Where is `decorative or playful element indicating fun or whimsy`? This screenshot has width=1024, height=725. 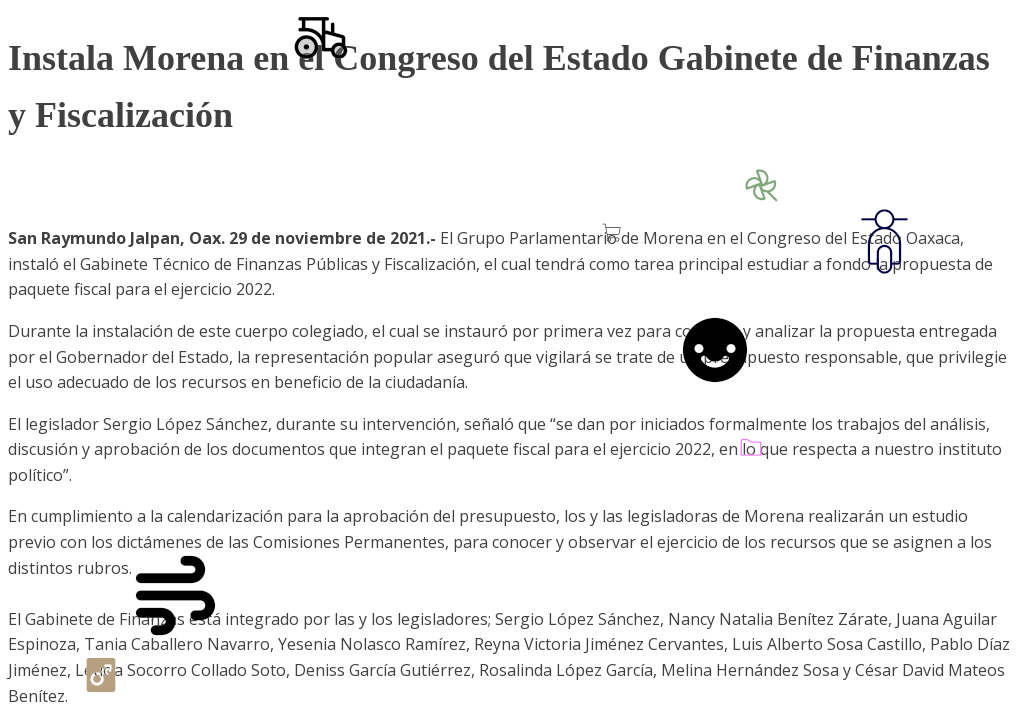
decorative or playful element indicating fun or whimsy is located at coordinates (762, 186).